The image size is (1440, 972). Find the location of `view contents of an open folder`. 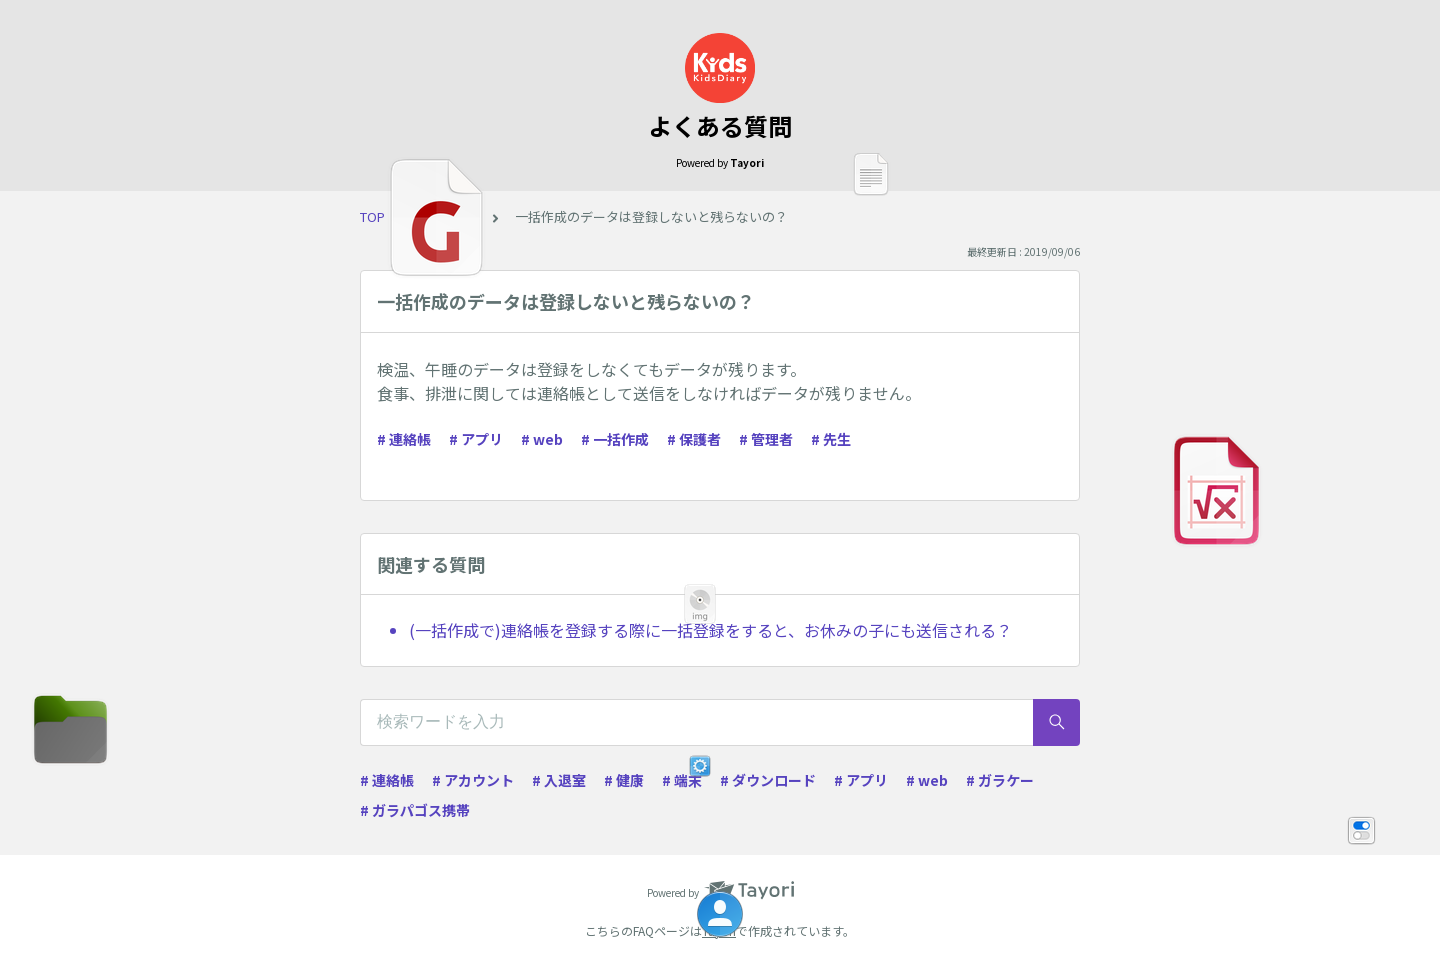

view contents of an open folder is located at coordinates (70, 729).